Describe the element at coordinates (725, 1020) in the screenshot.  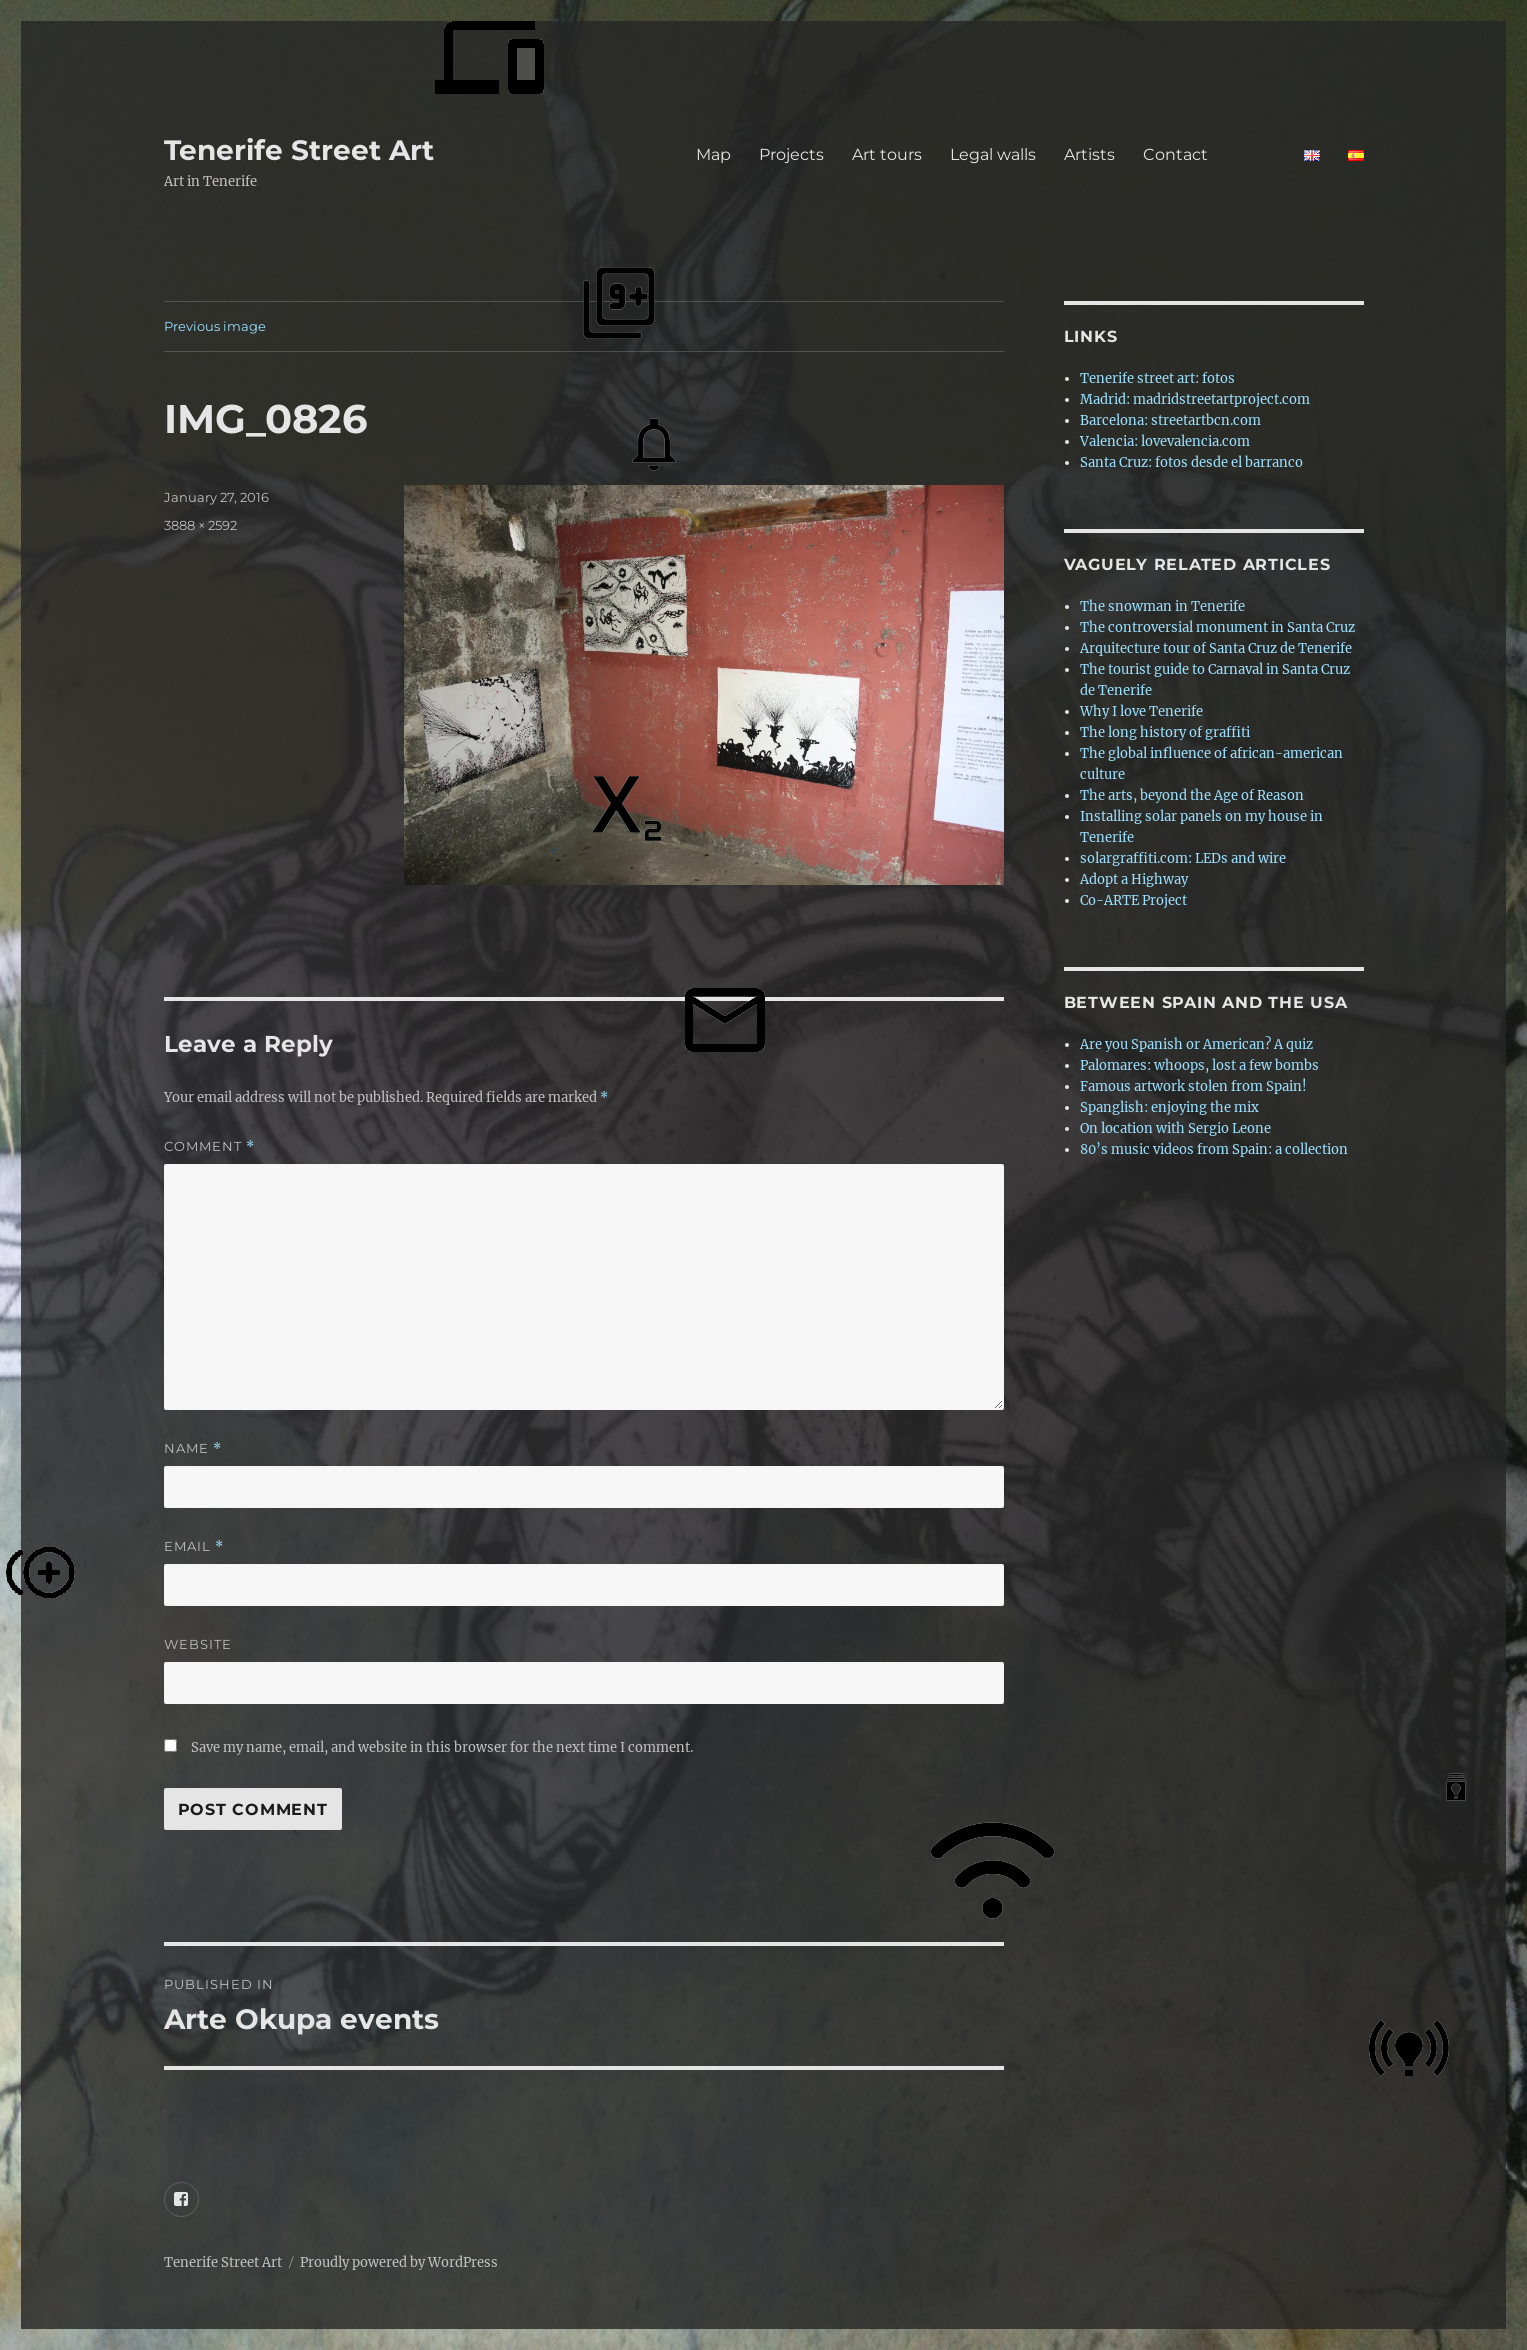
I see `open your email inbox` at that location.